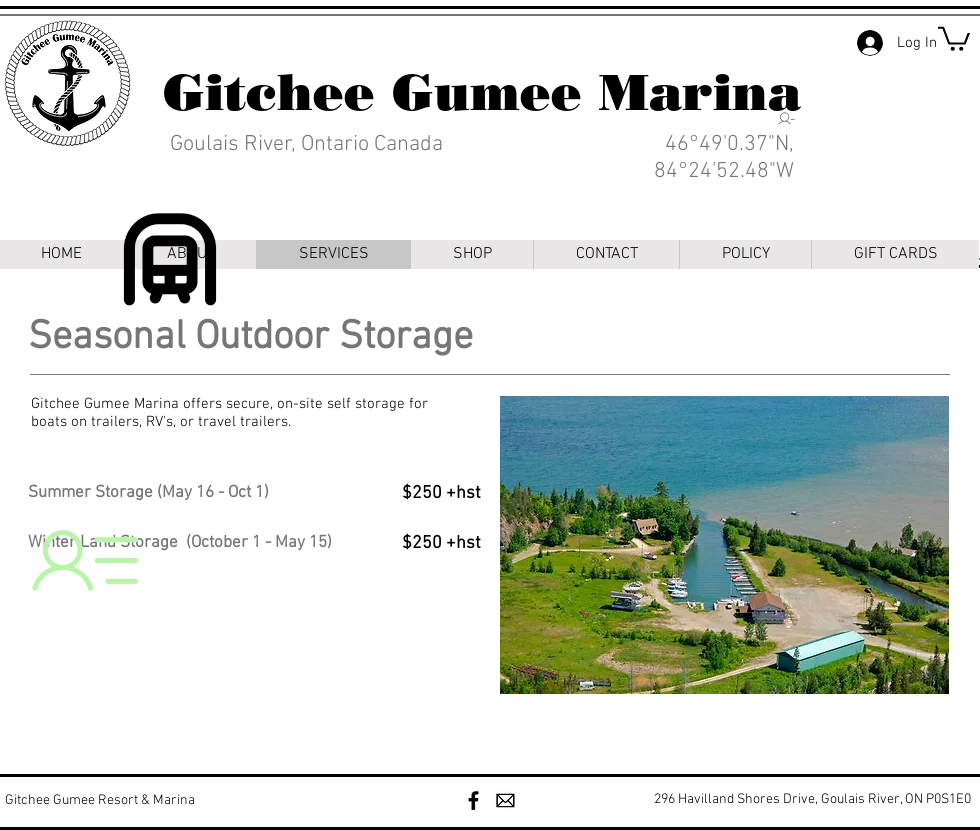  Describe the element at coordinates (786, 119) in the screenshot. I see `remove a user from a group or list` at that location.